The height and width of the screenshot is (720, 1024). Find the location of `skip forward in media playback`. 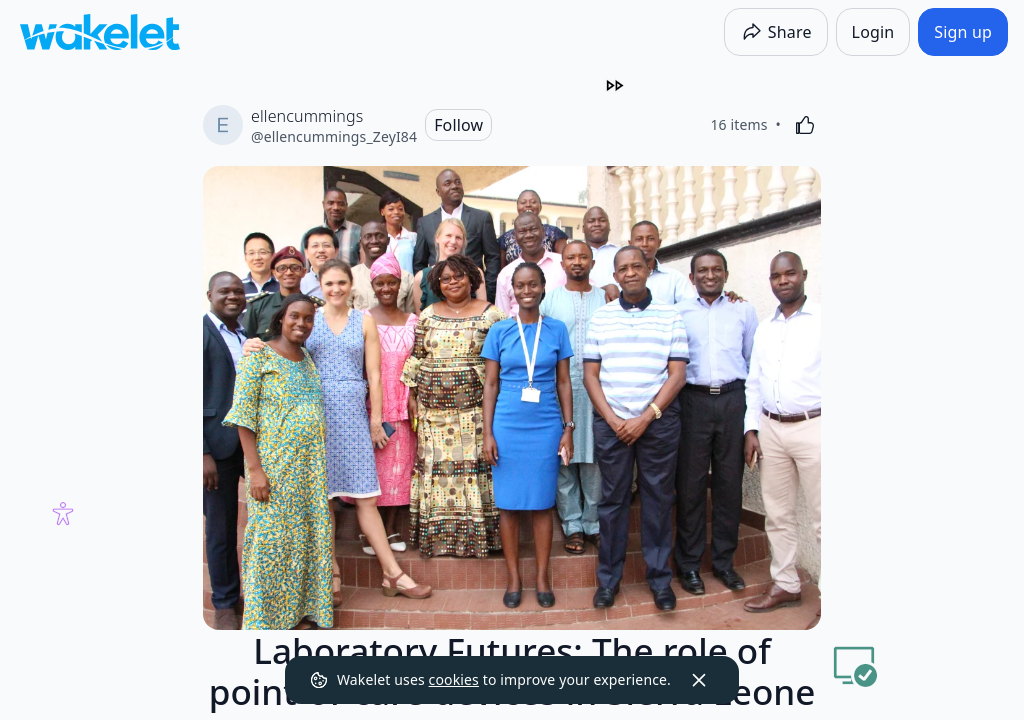

skip forward in media playback is located at coordinates (614, 85).